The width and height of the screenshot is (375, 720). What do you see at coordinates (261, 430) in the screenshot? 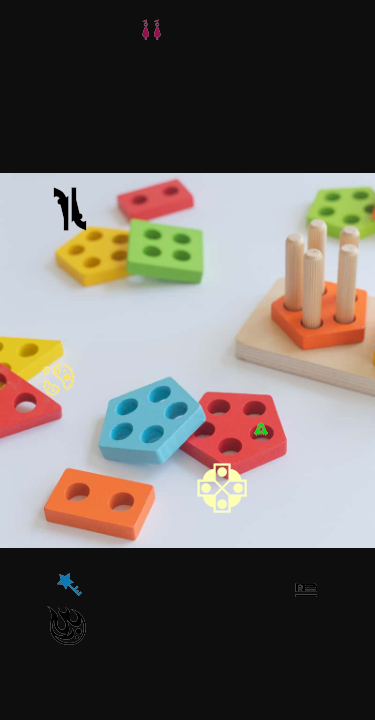
I see `select the cyclops character or creature` at bounding box center [261, 430].